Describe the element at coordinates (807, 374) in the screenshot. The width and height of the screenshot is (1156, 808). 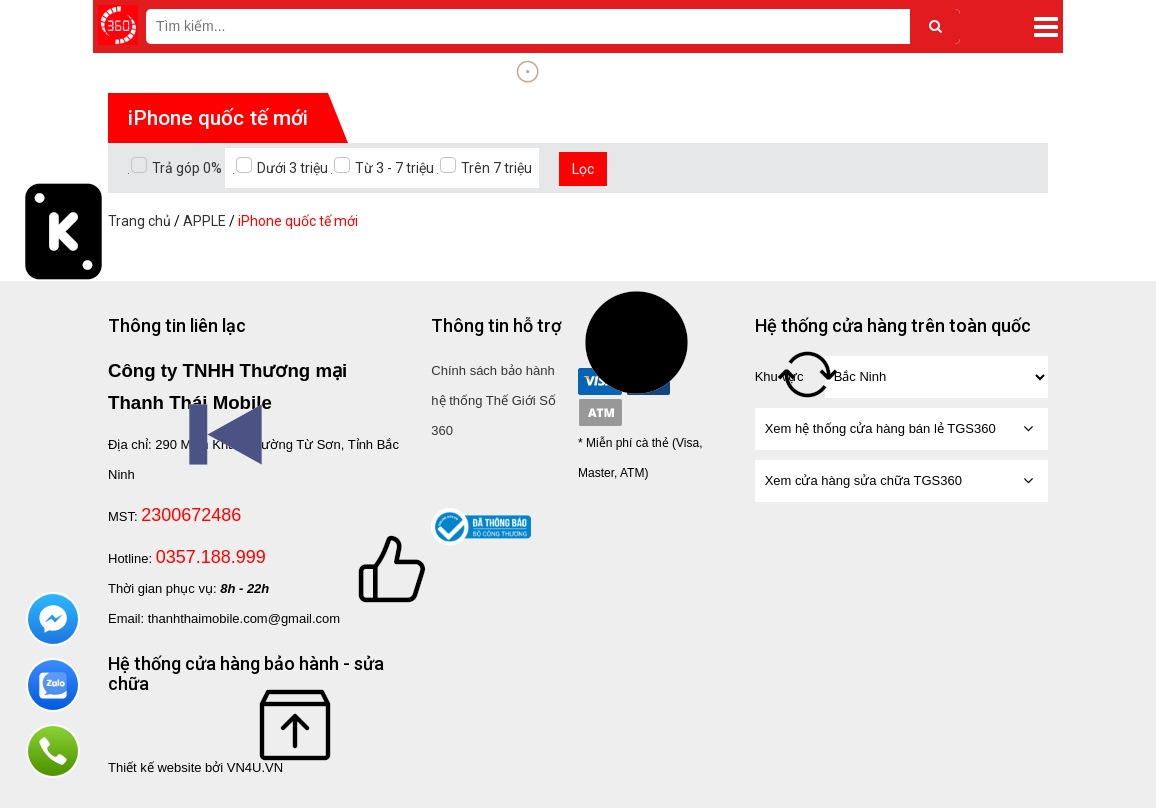
I see `sync or refresh data` at that location.